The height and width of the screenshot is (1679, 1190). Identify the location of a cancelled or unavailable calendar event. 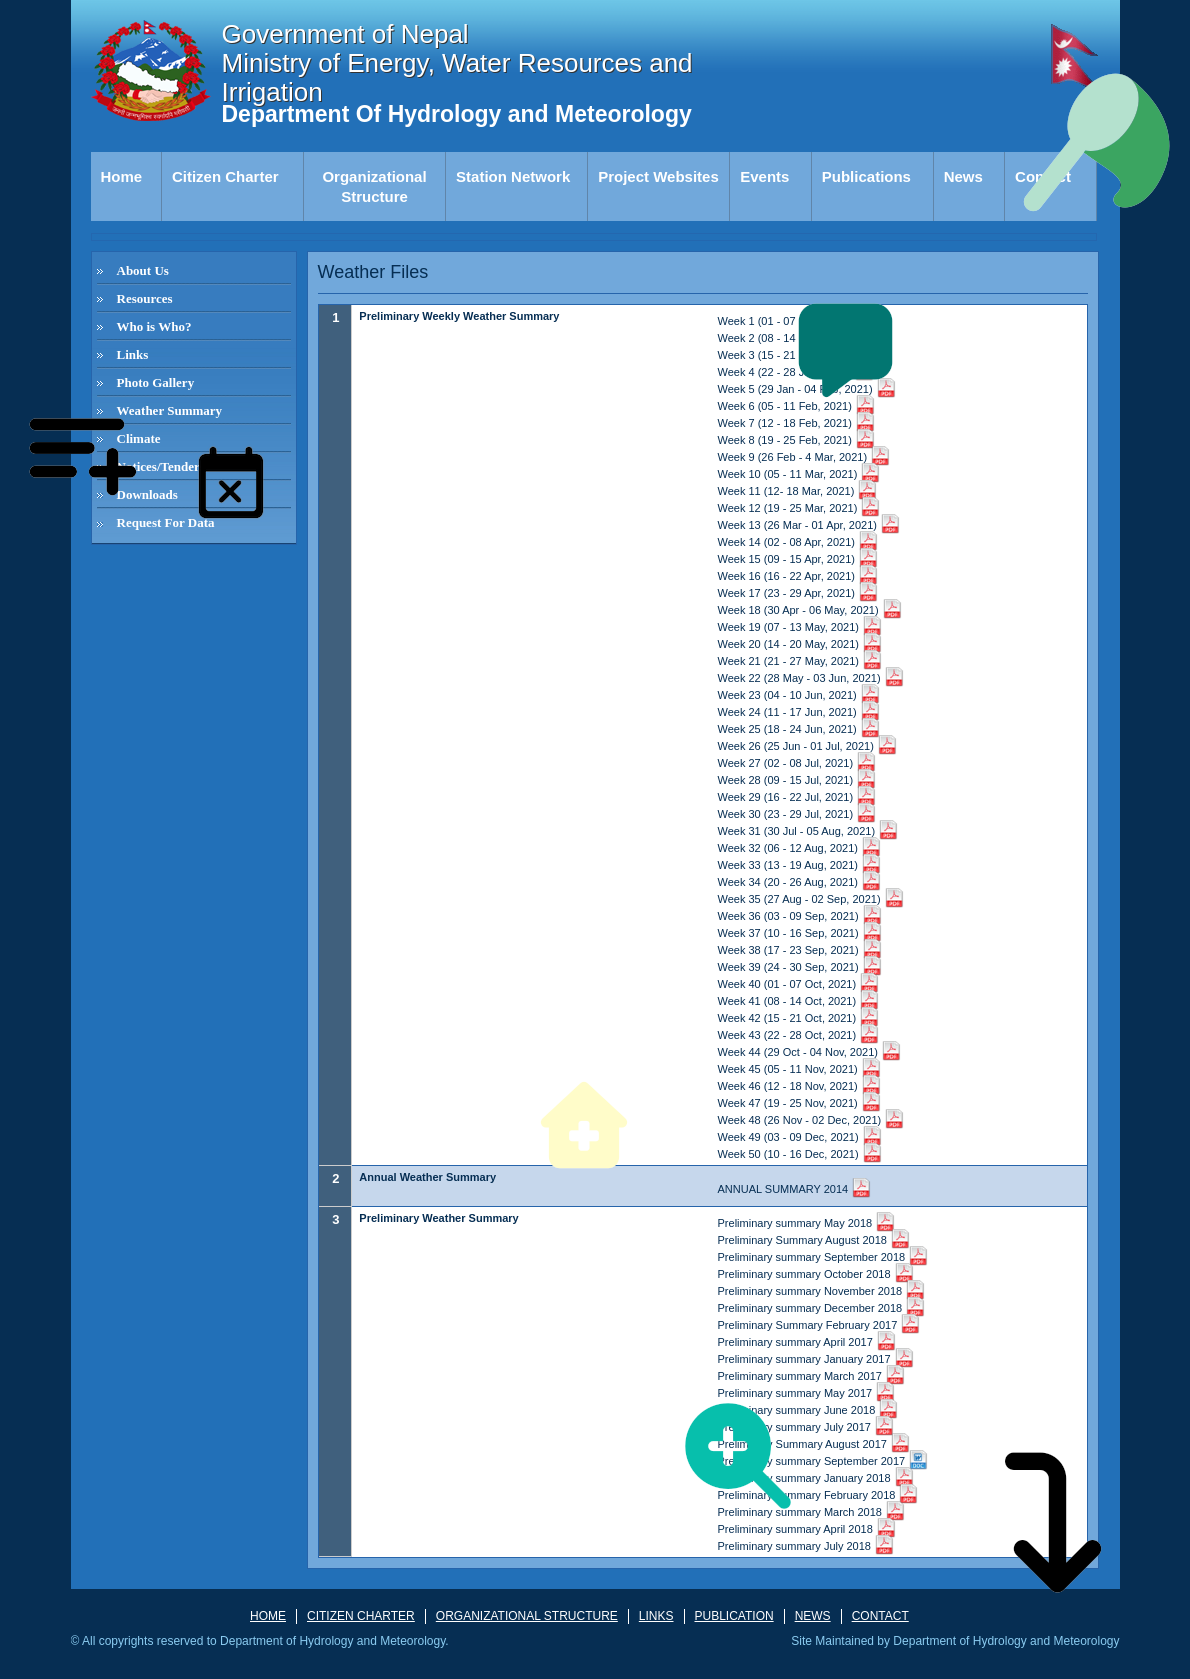
(231, 486).